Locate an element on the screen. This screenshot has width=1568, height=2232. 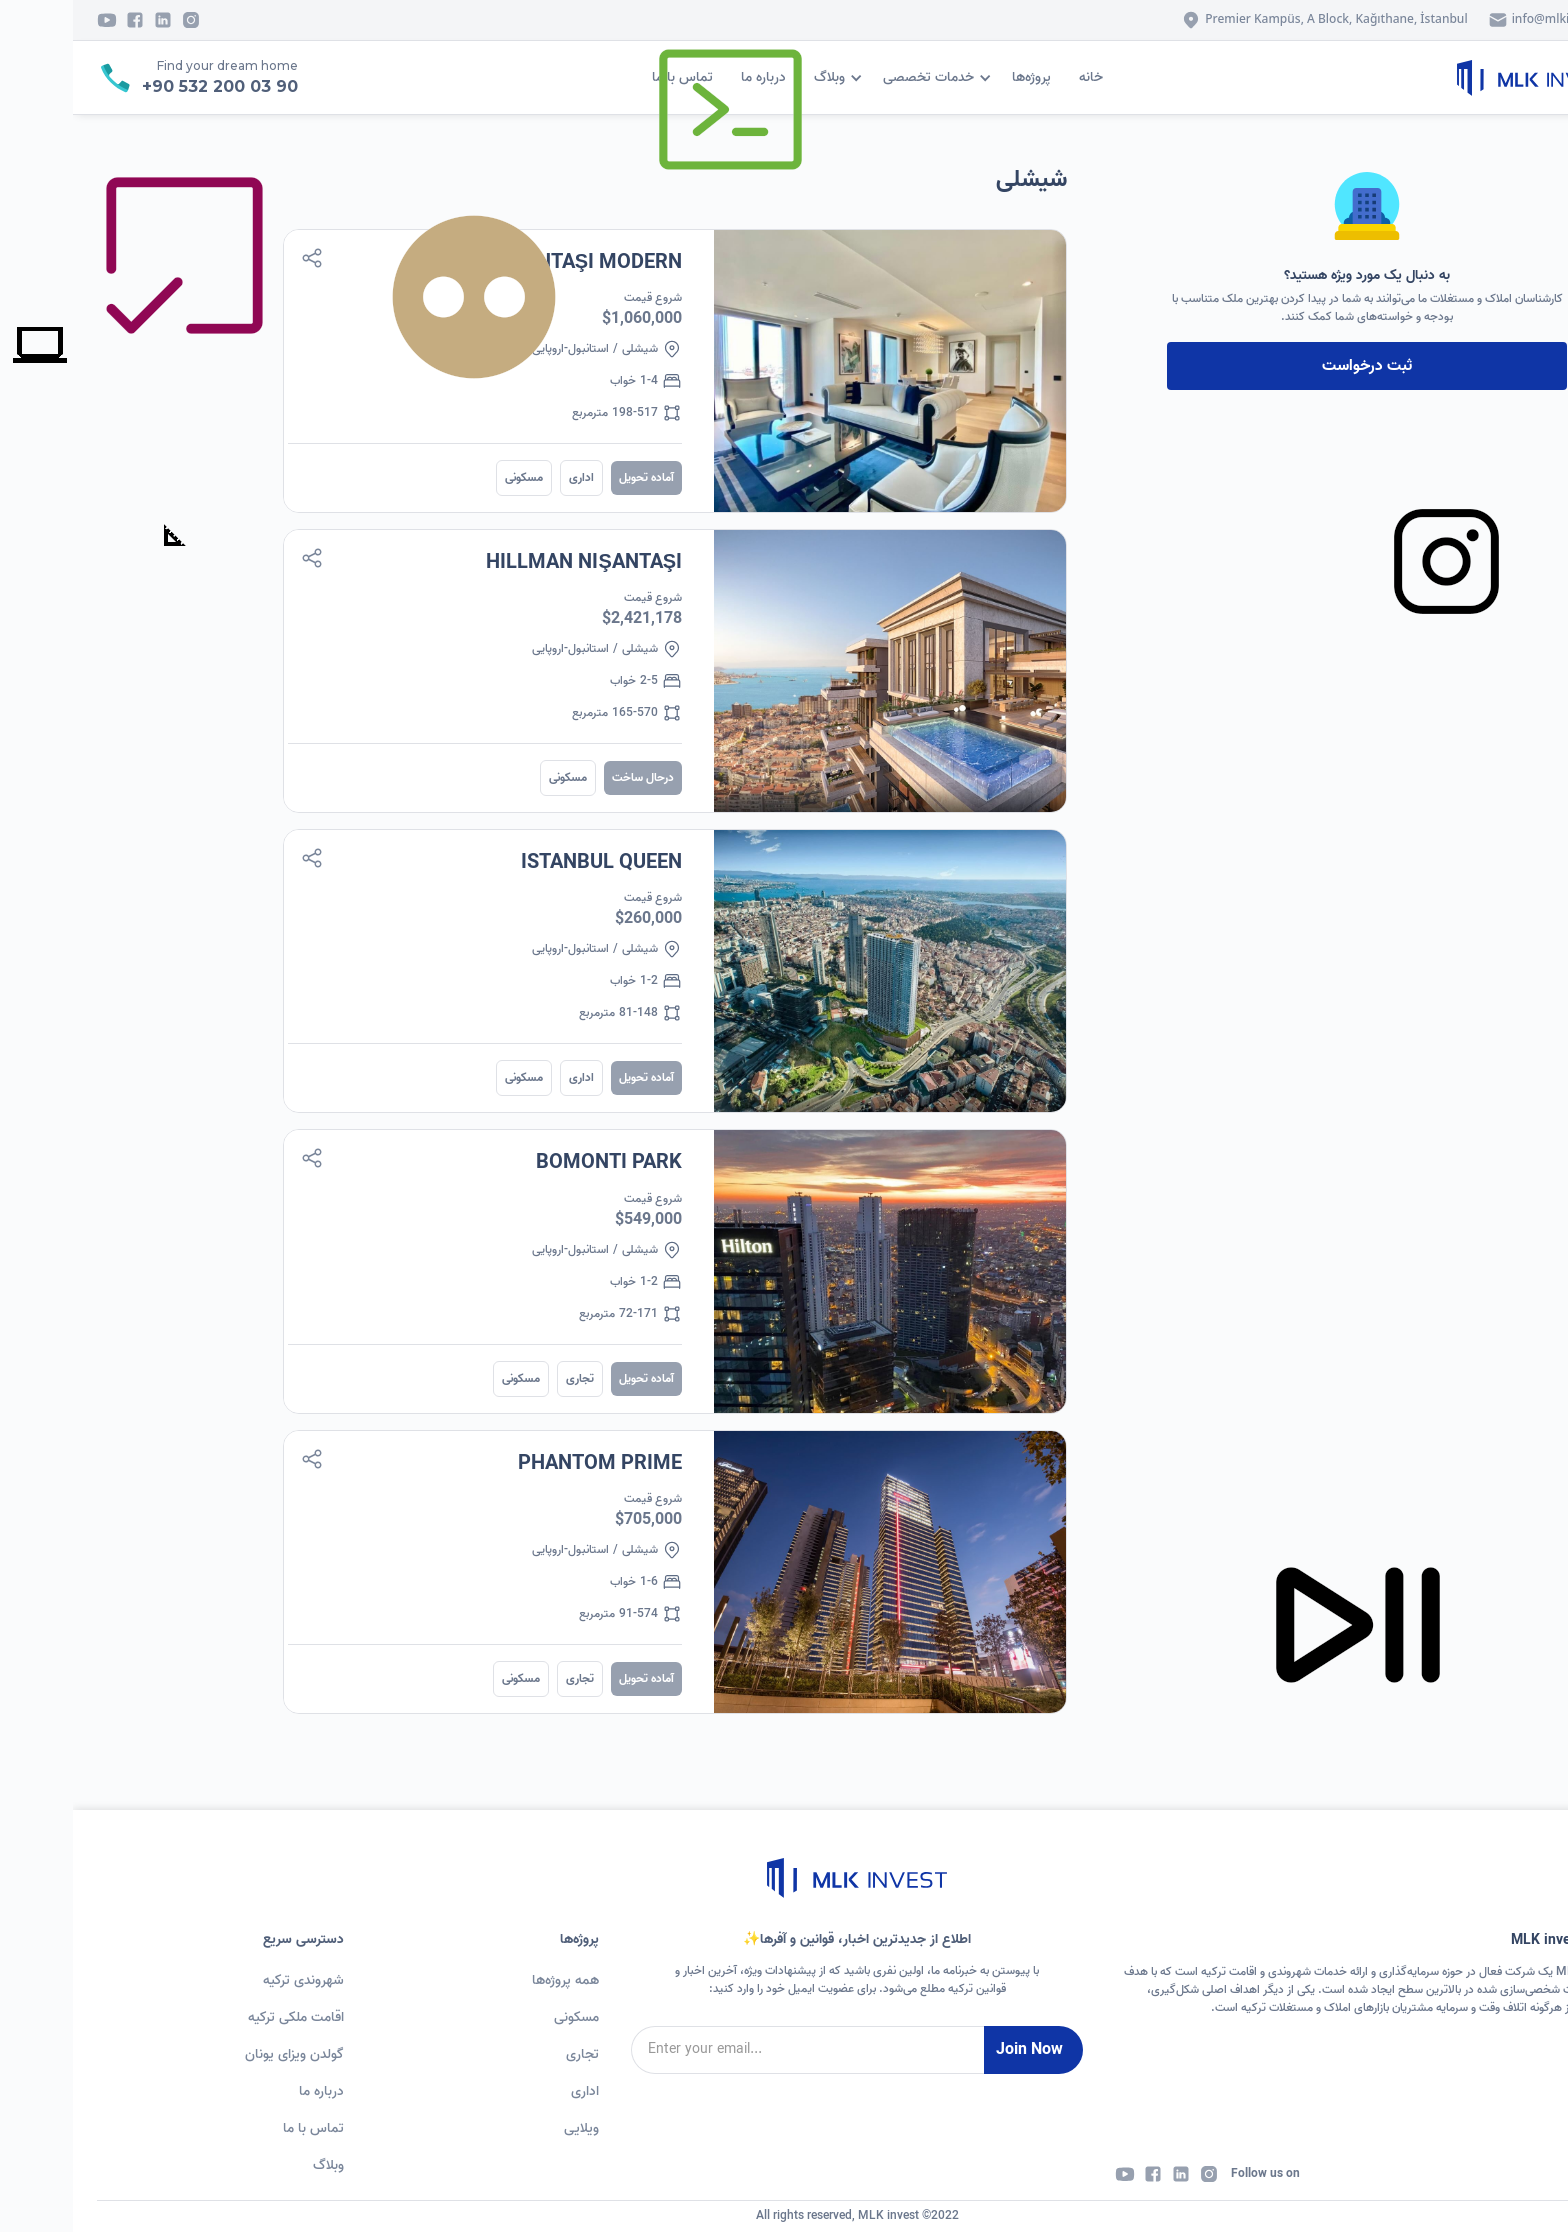
open Flickr app is located at coordinates (474, 297).